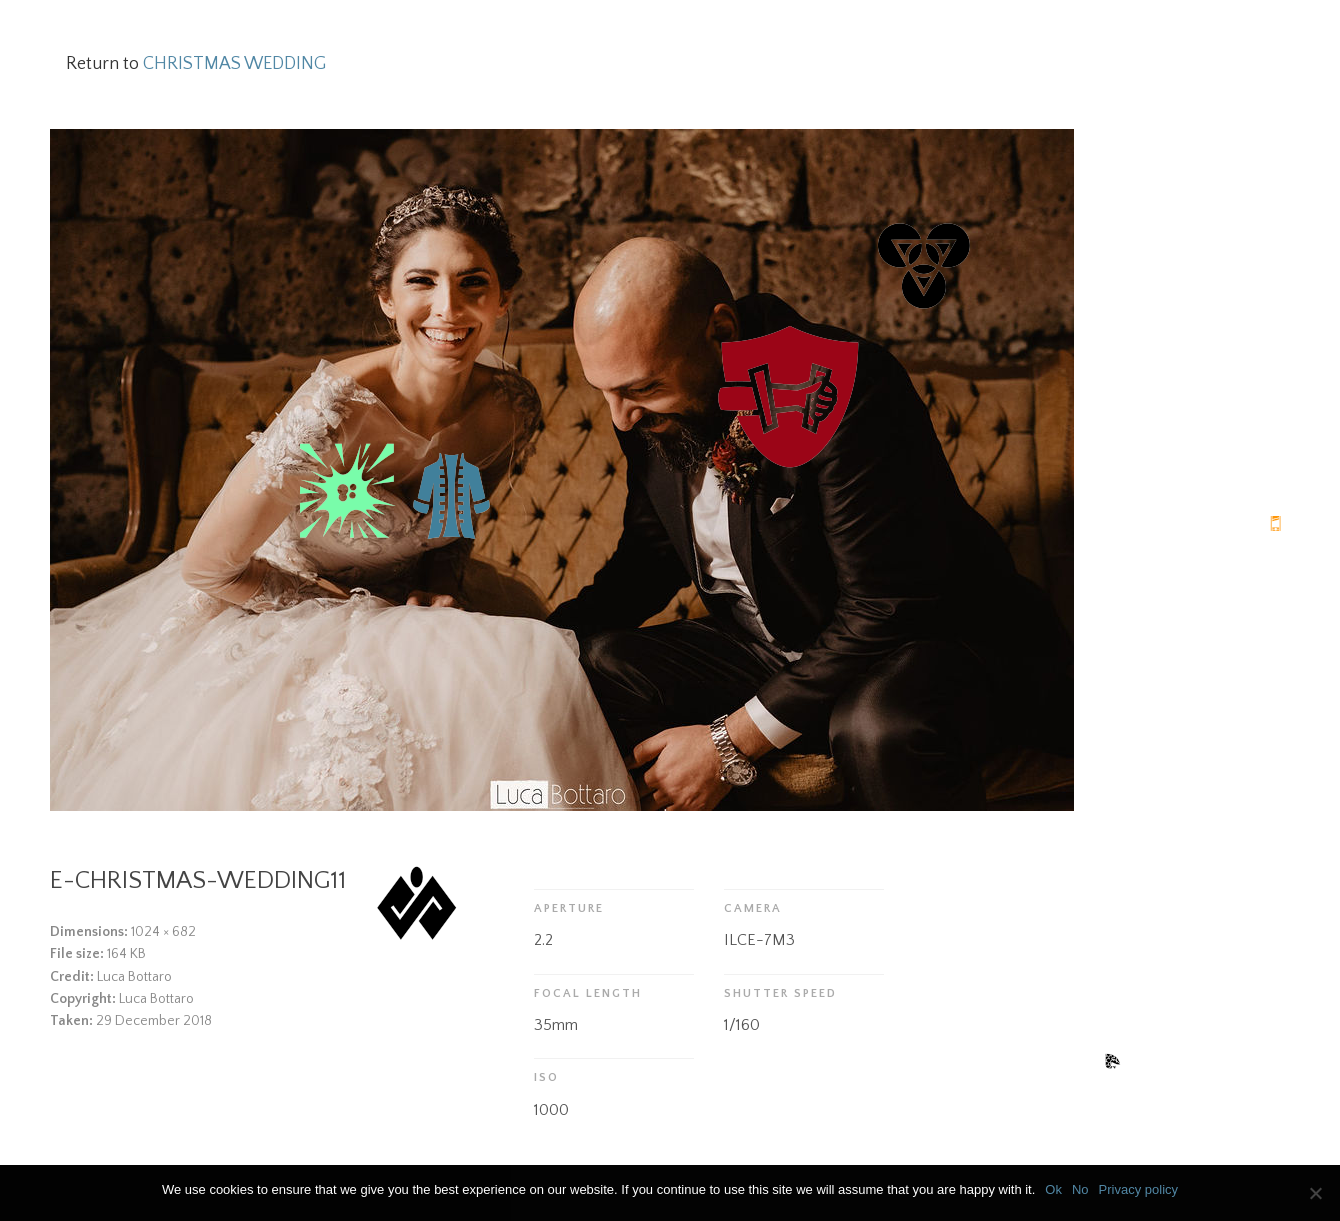  What do you see at coordinates (1275, 523) in the screenshot?
I see `execute or delete an item permanently` at bounding box center [1275, 523].